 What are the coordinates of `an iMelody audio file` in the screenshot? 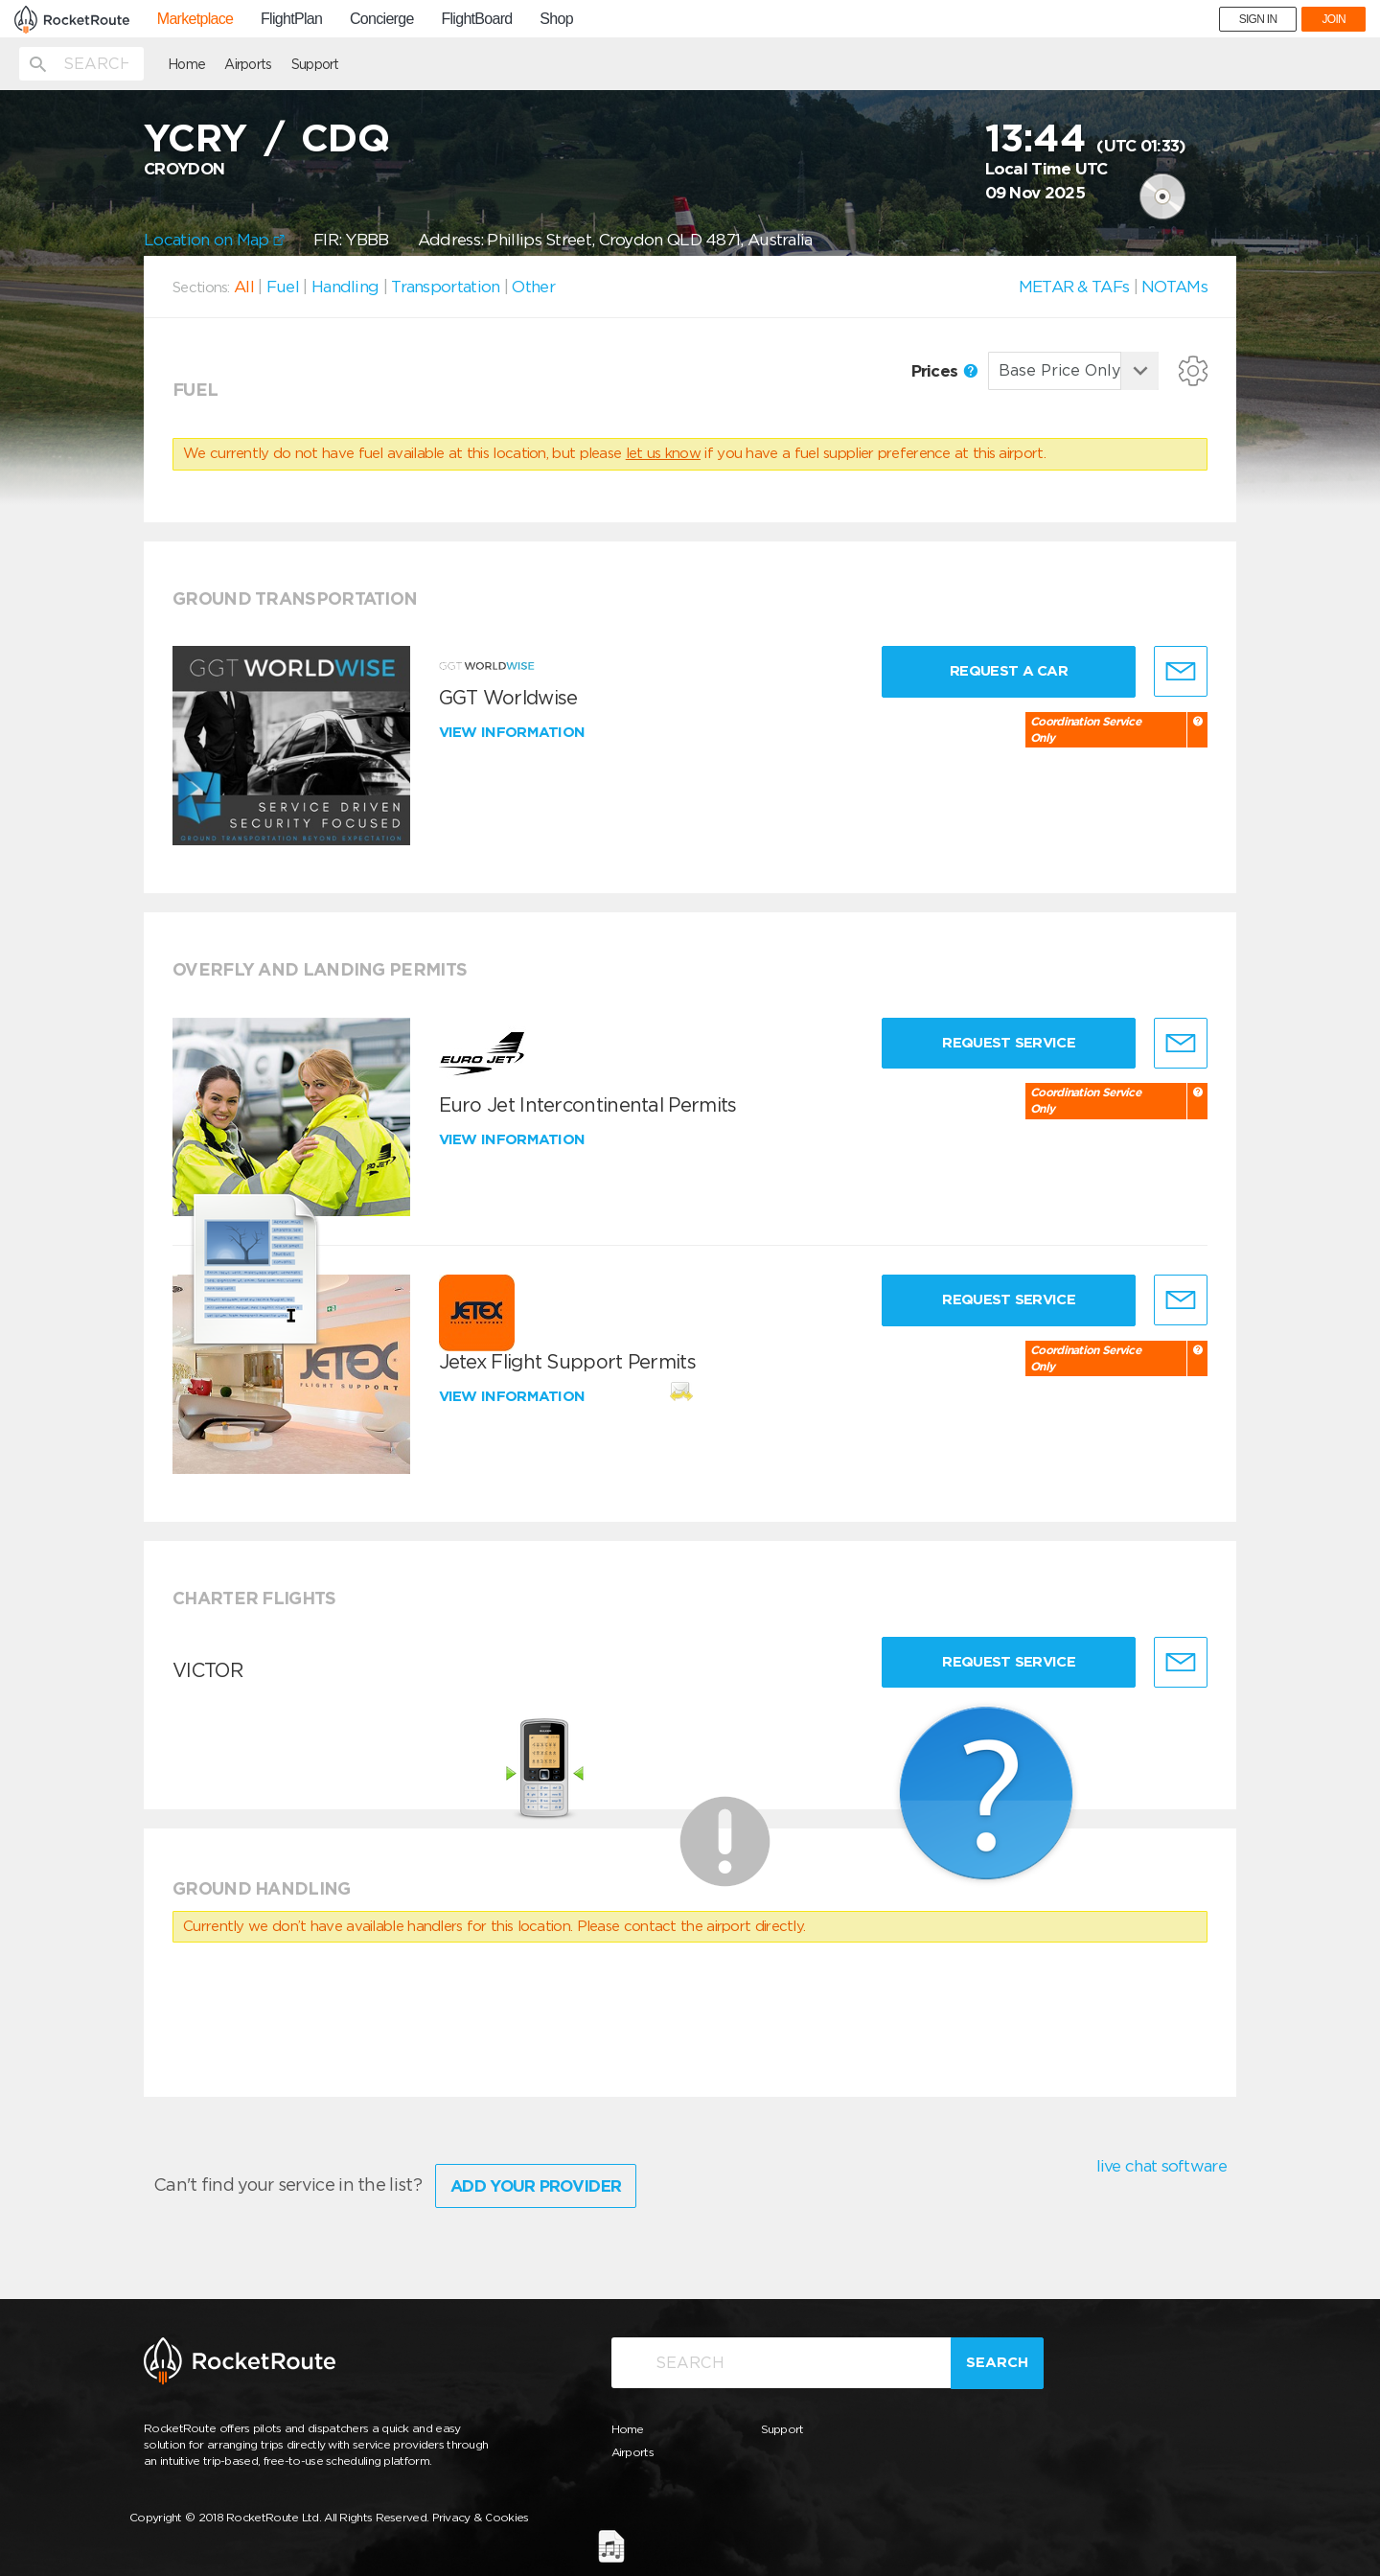 It's located at (611, 2546).